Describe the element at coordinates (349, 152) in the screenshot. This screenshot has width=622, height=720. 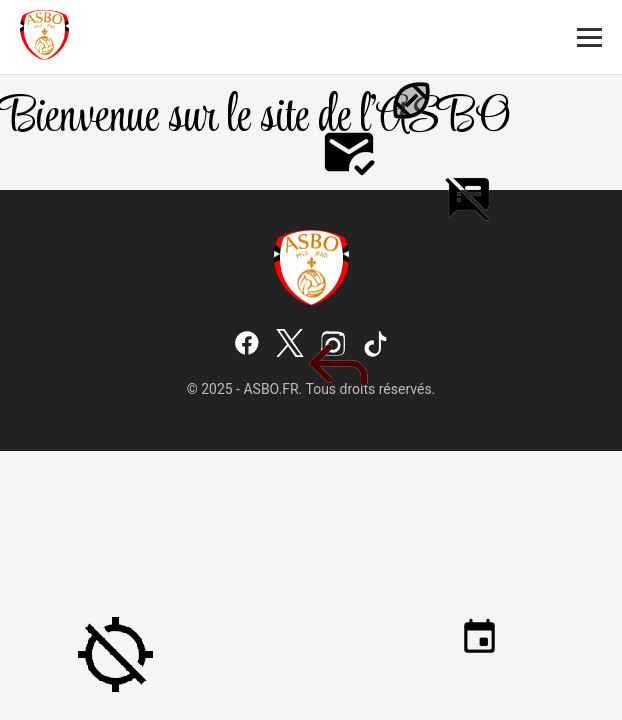
I see `mark email as read` at that location.